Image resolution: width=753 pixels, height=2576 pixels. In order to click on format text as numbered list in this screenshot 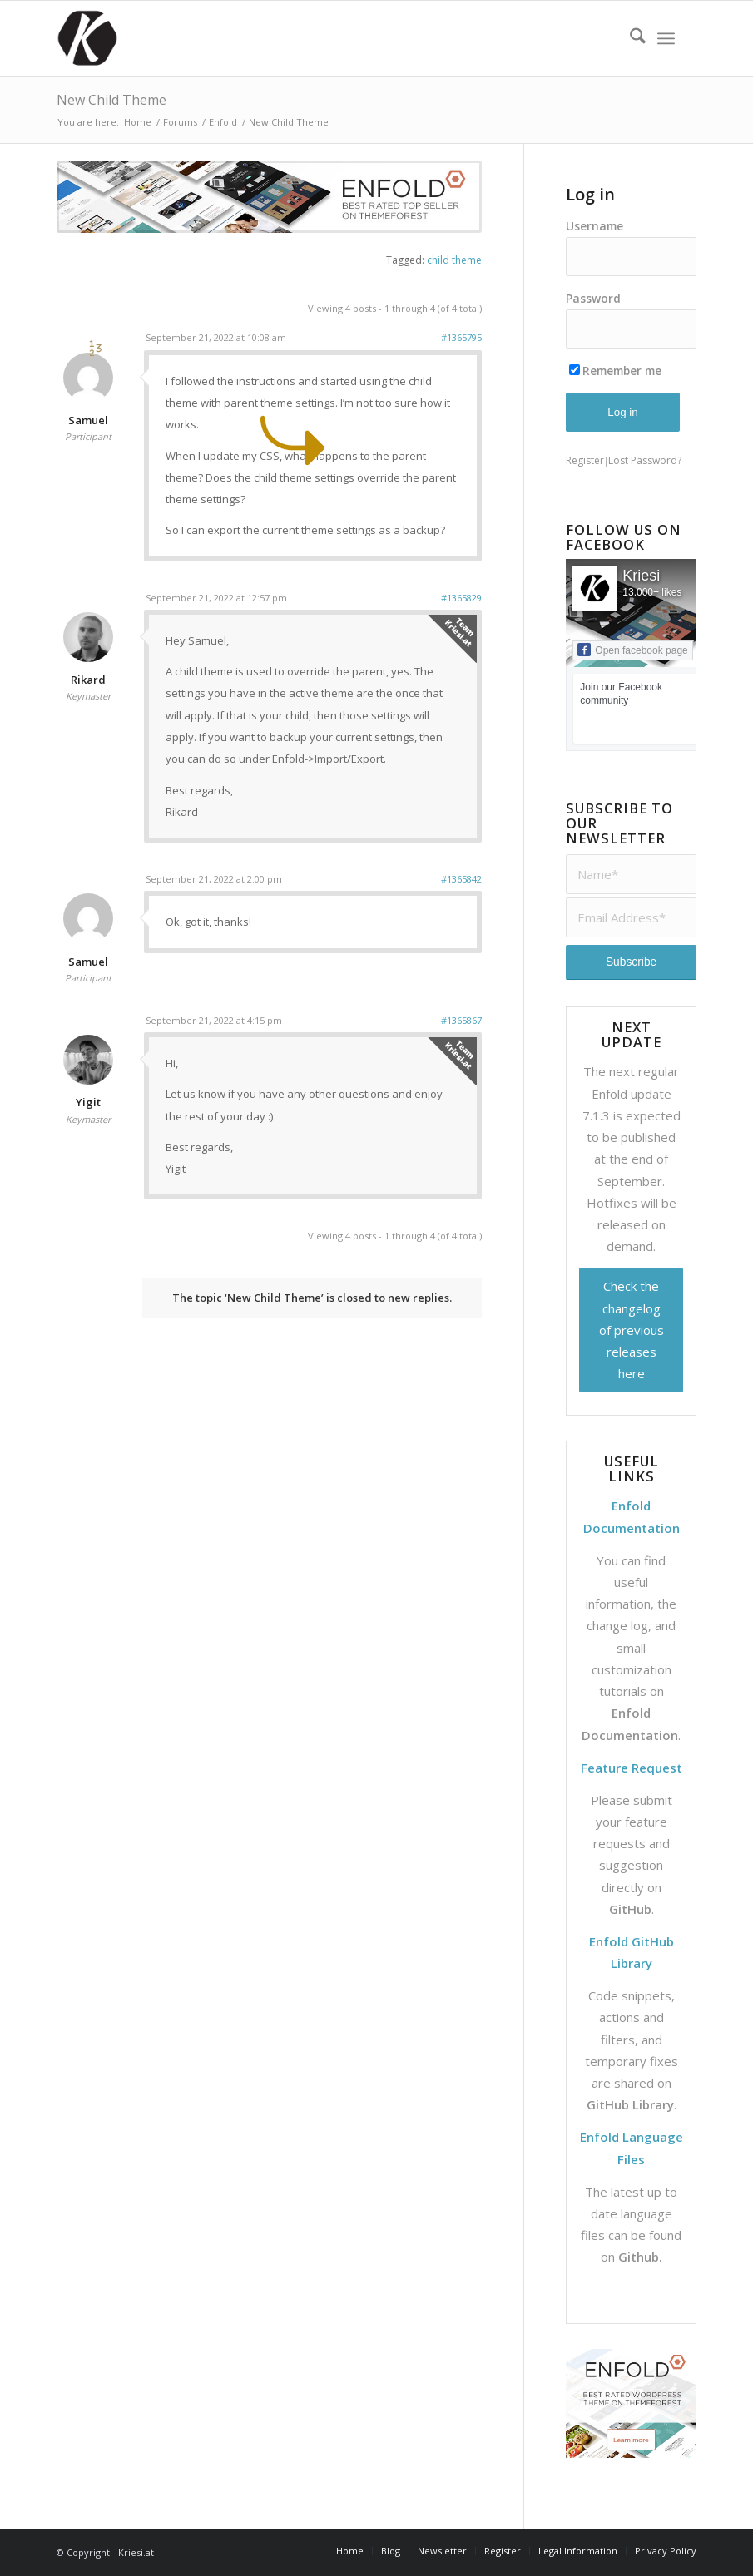, I will do `click(95, 348)`.